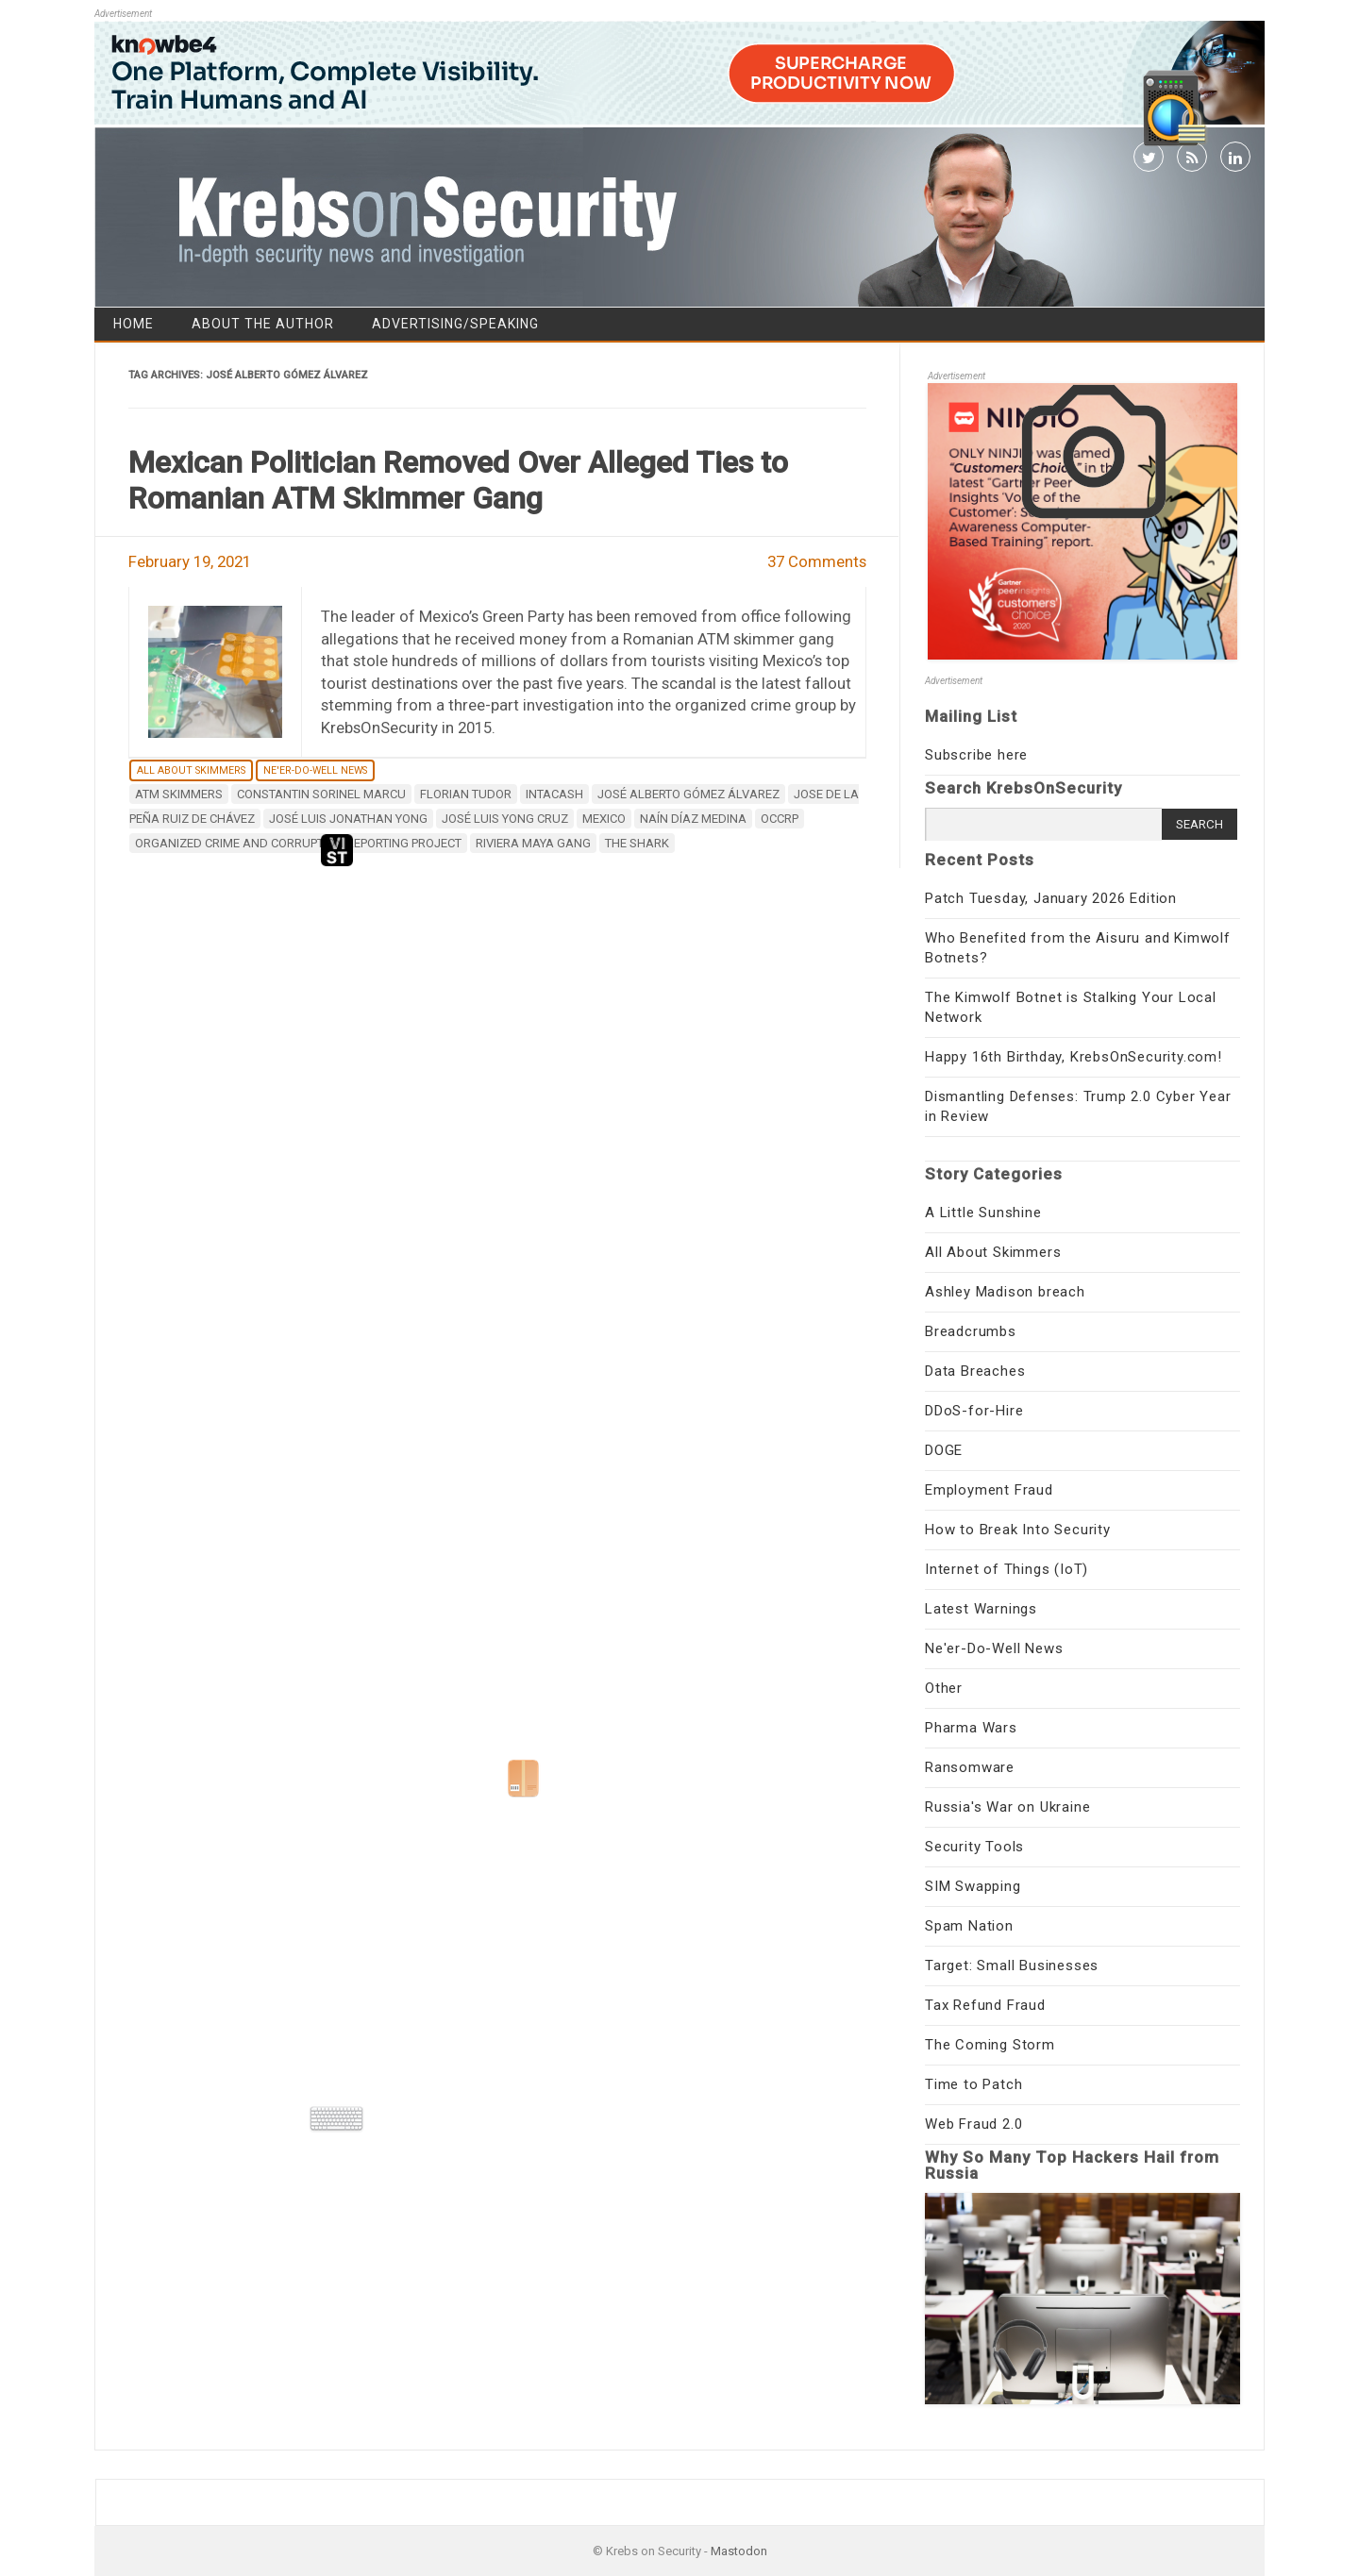  What do you see at coordinates (337, 850) in the screenshot?
I see `vietnamese input method - simple telex keyboard` at bounding box center [337, 850].